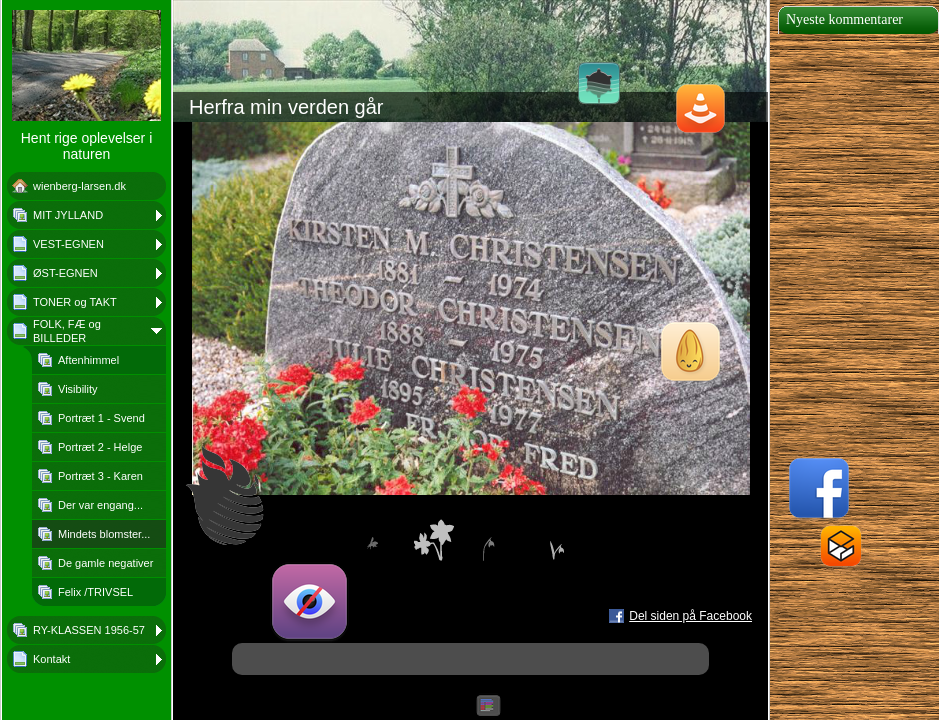  I want to click on open glade interface designer, so click(224, 495).